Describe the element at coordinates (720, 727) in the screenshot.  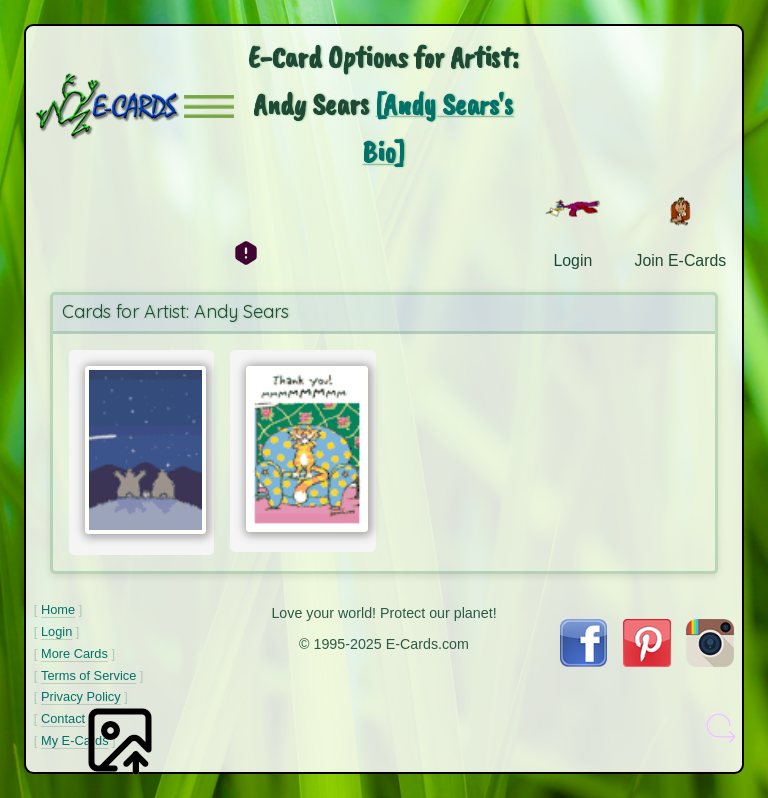
I see `view iteration or sprint cycles` at that location.